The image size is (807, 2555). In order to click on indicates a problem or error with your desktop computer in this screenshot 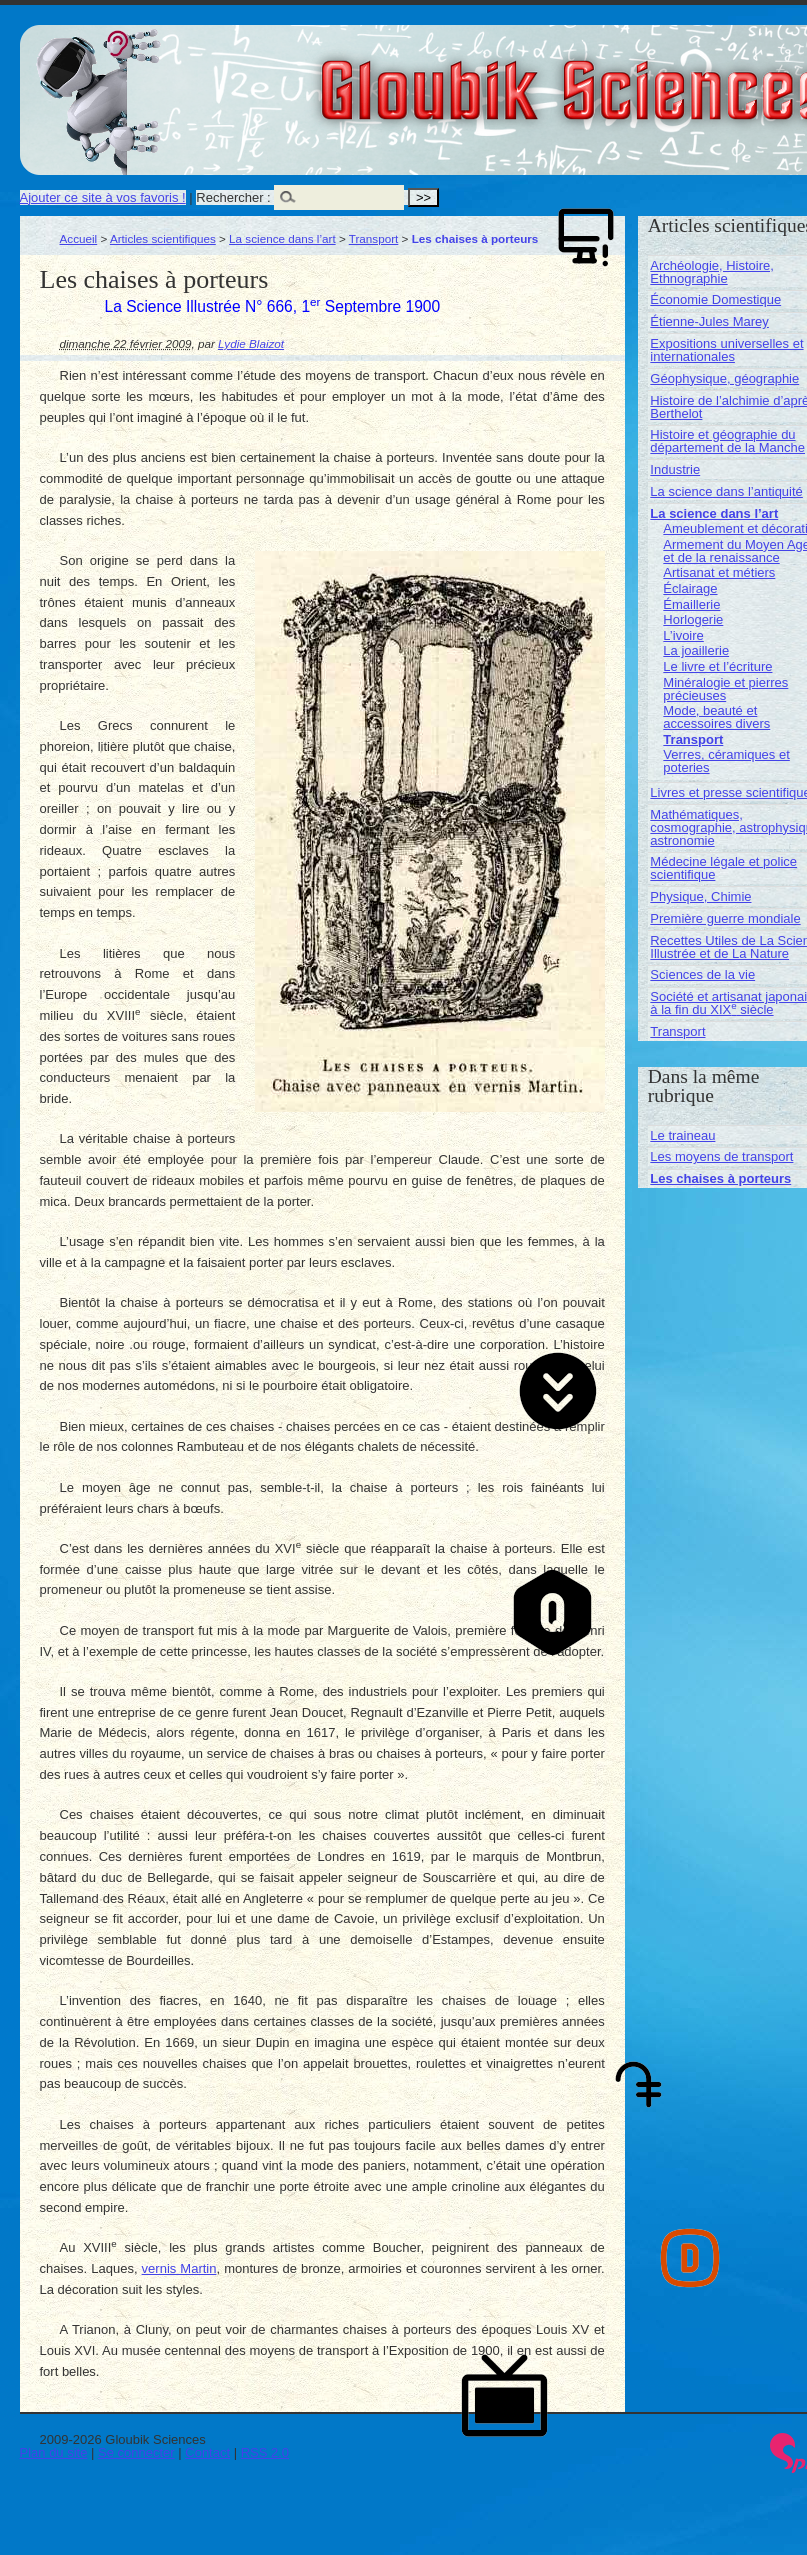, I will do `click(586, 236)`.